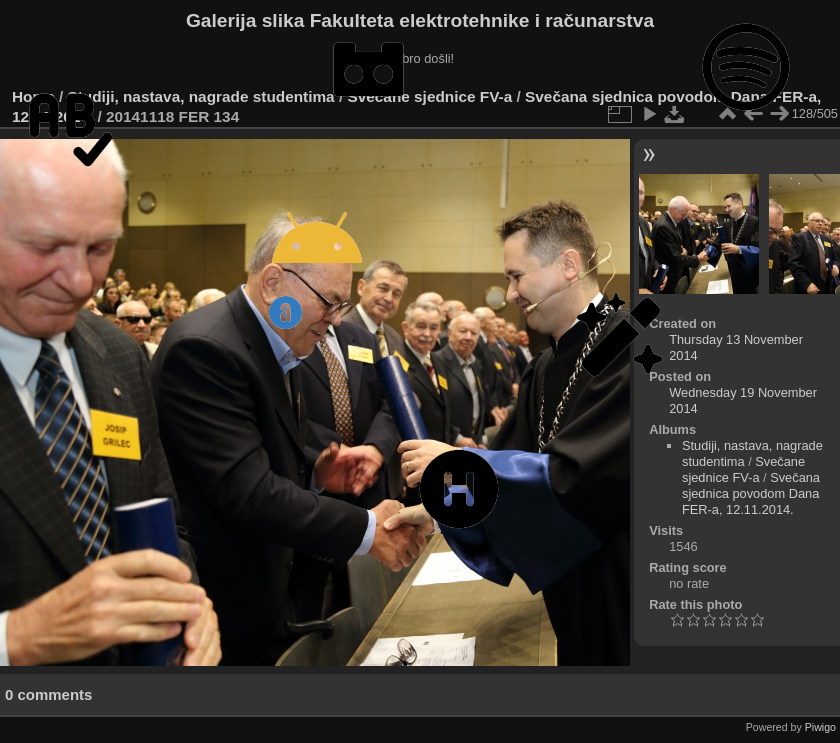 The width and height of the screenshot is (840, 743). Describe the element at coordinates (621, 337) in the screenshot. I see `apply automatic enhancements or effects` at that location.